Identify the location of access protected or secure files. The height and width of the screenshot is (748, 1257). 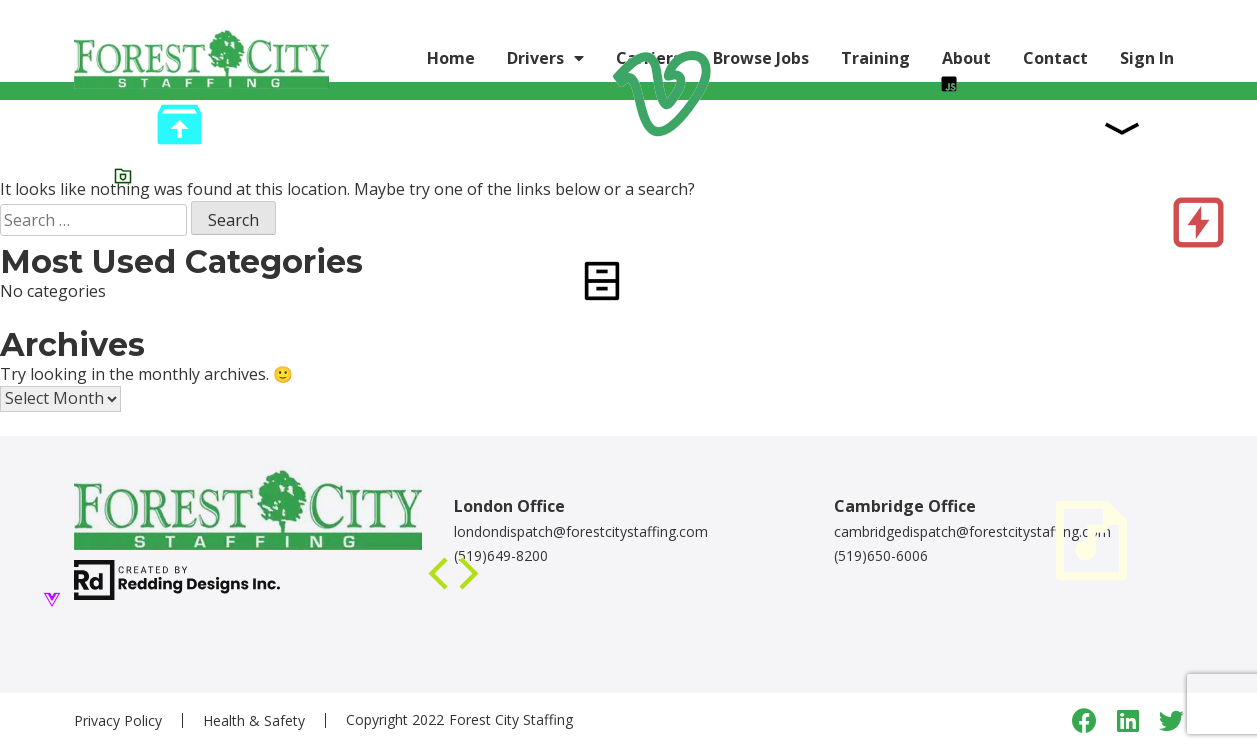
(123, 176).